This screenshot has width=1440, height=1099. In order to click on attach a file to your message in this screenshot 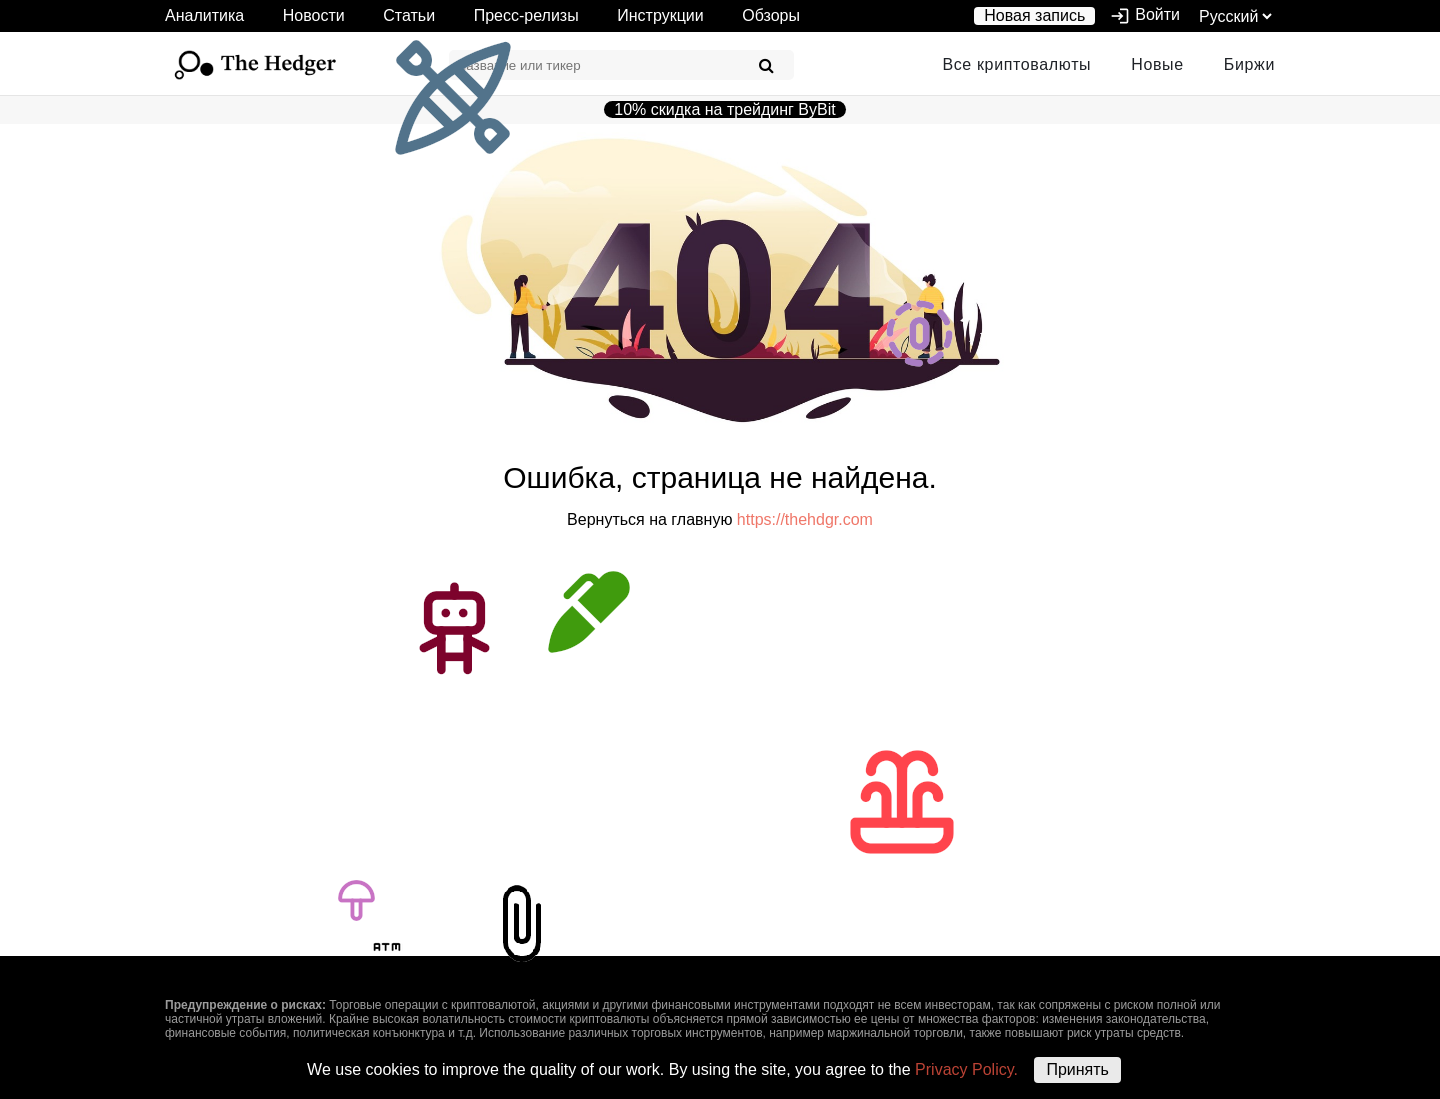, I will do `click(520, 923)`.